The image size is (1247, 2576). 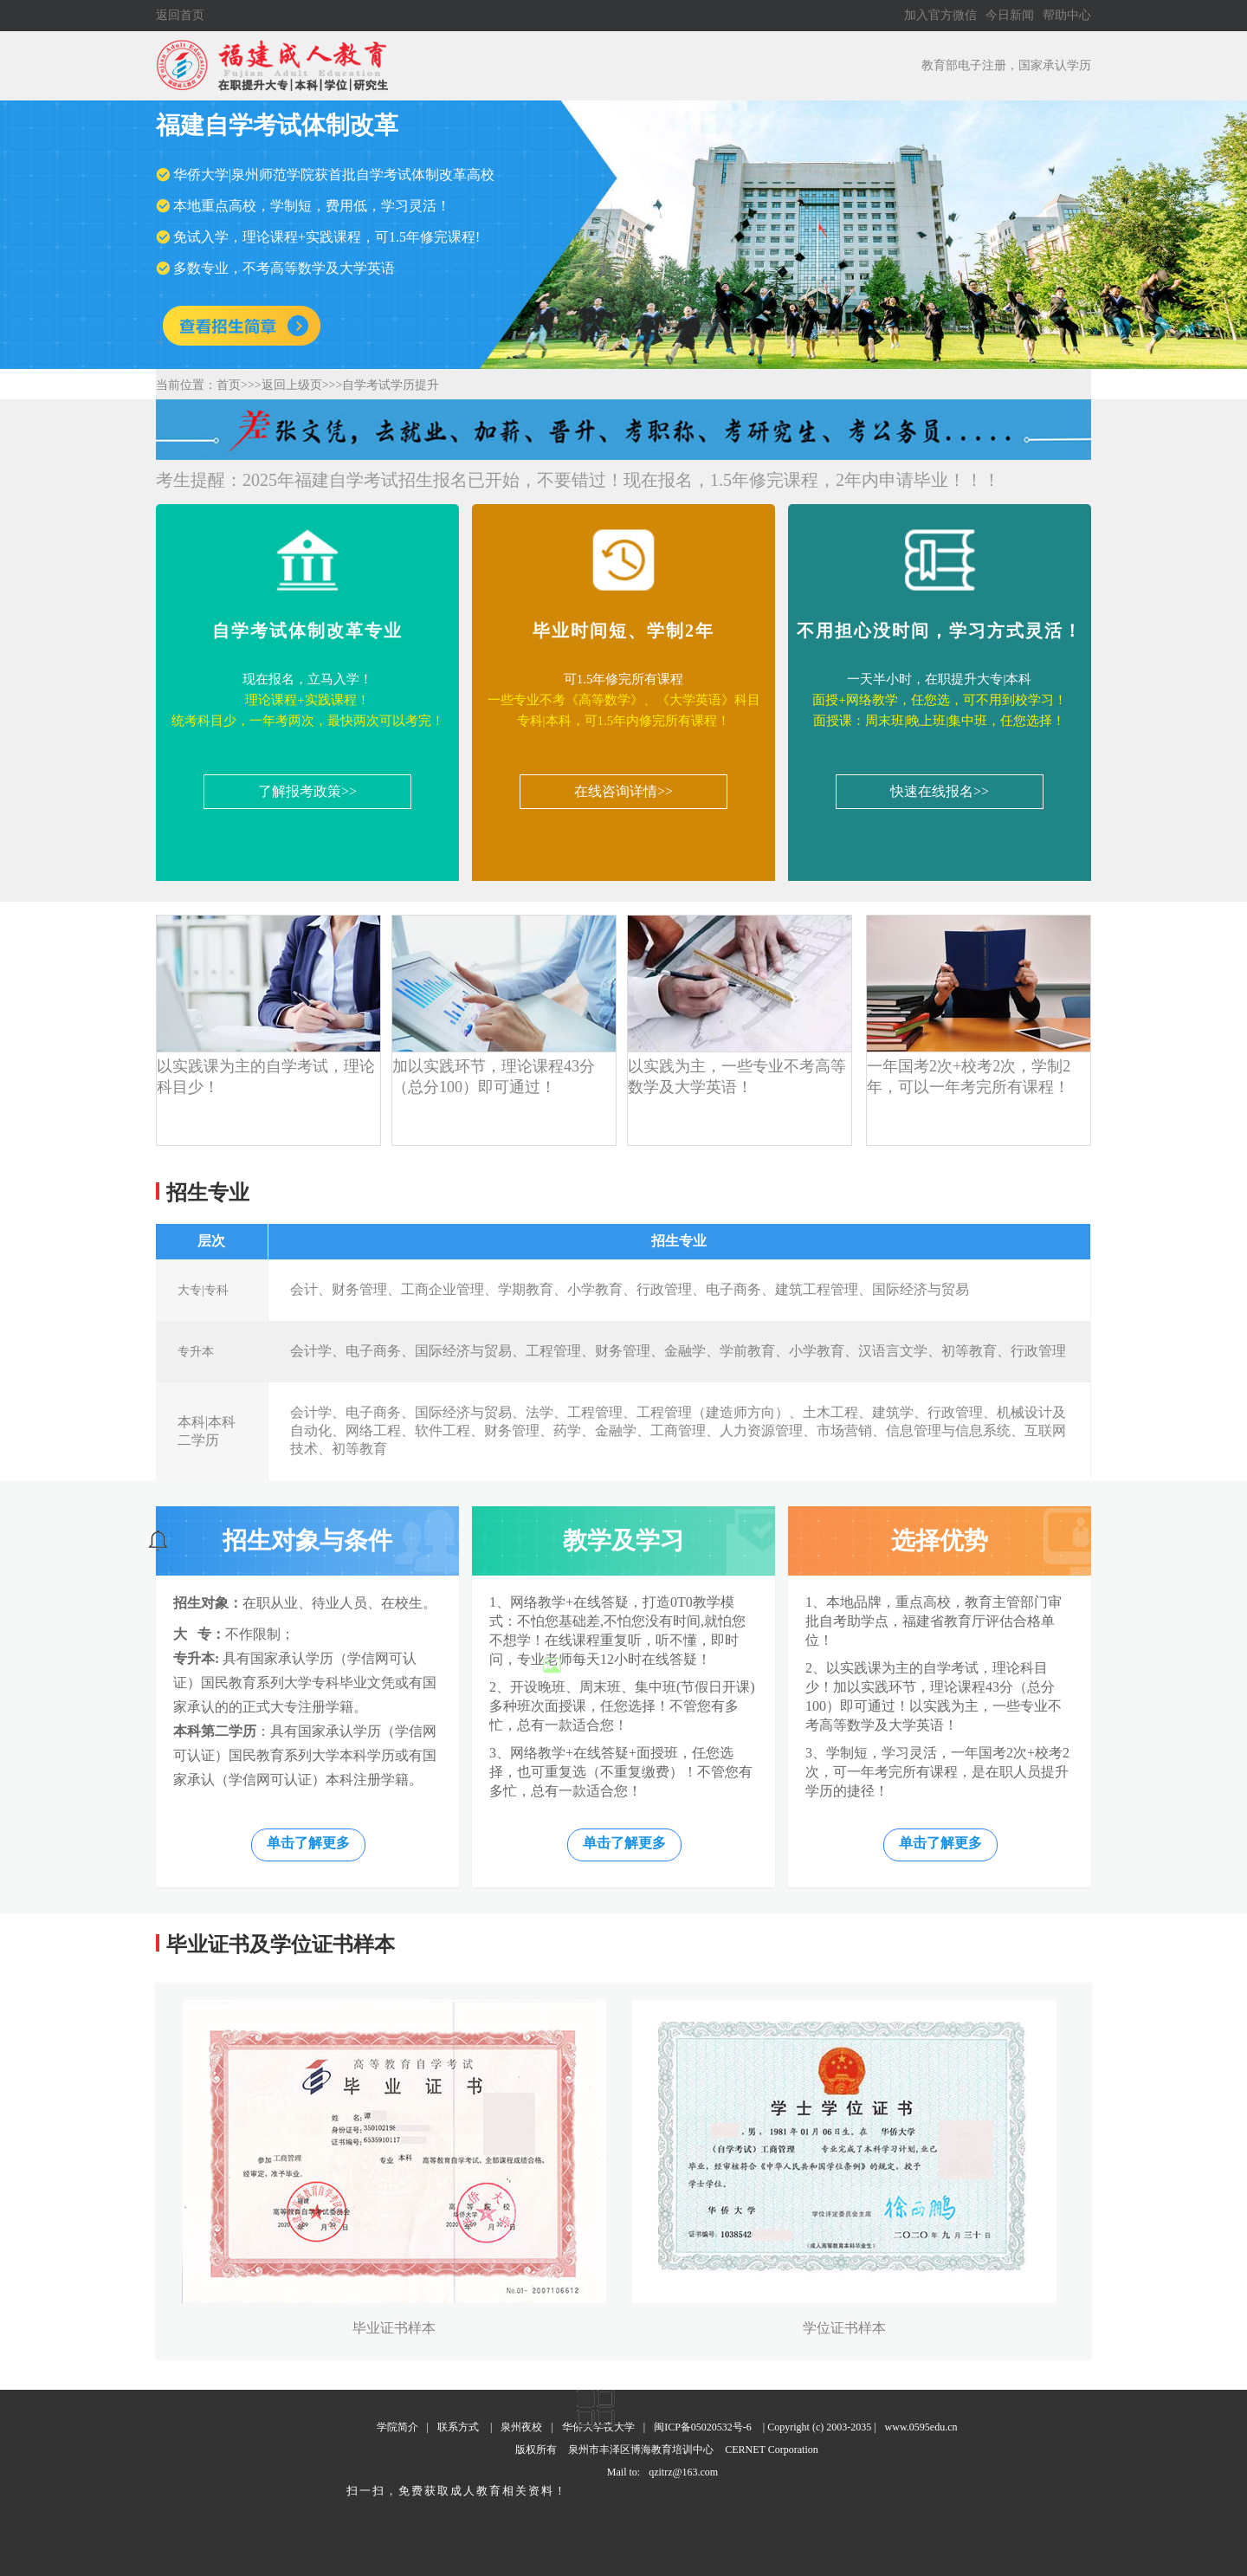 What do you see at coordinates (597, 2410) in the screenshot?
I see `access application preferences or settings` at bounding box center [597, 2410].